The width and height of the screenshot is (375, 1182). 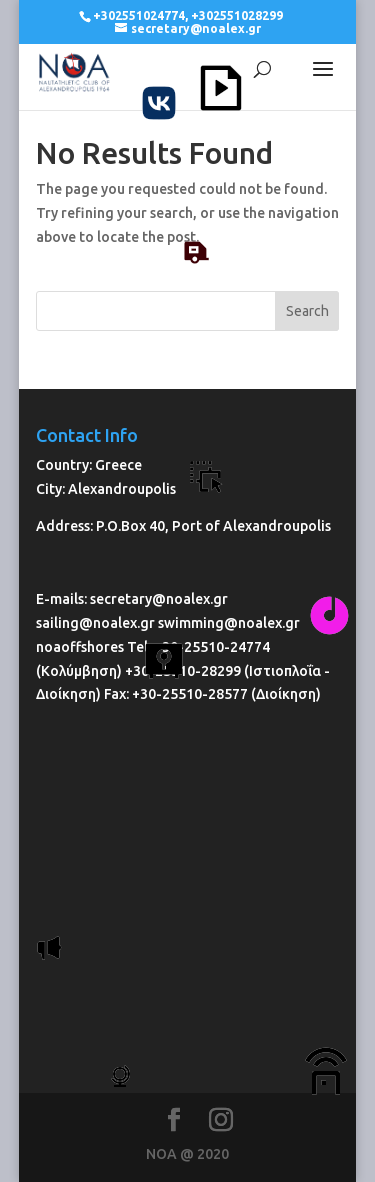 I want to click on open a video file, so click(x=221, y=88).